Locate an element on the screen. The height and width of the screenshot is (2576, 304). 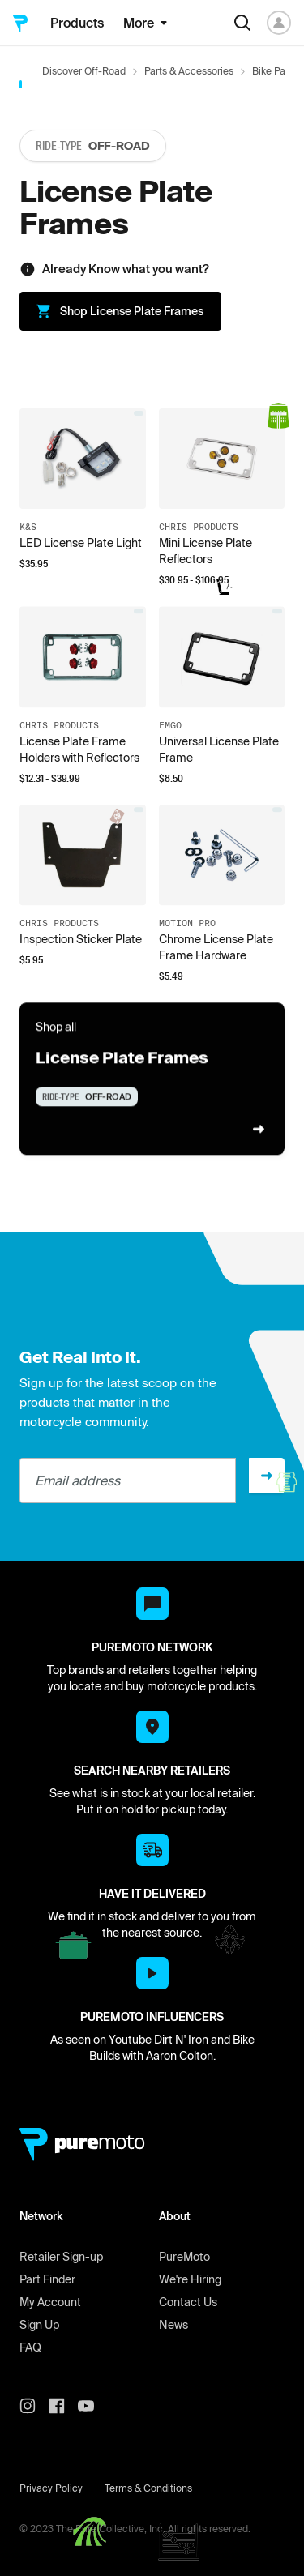
view connection or relationship status between users is located at coordinates (286, 1481).